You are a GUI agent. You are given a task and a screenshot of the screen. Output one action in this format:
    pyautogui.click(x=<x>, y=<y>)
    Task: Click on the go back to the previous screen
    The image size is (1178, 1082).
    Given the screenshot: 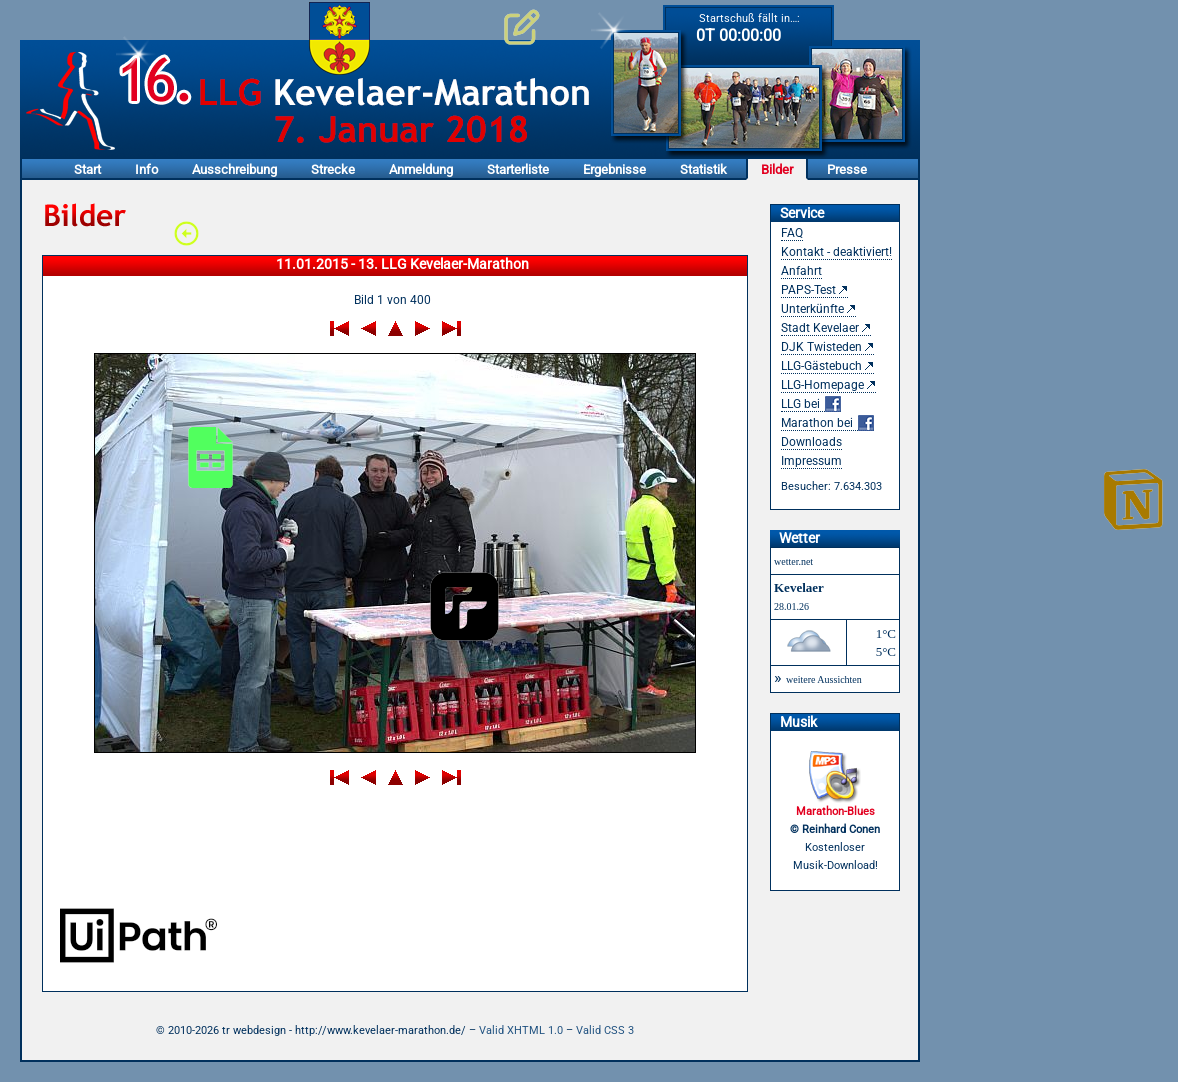 What is the action you would take?
    pyautogui.click(x=186, y=233)
    